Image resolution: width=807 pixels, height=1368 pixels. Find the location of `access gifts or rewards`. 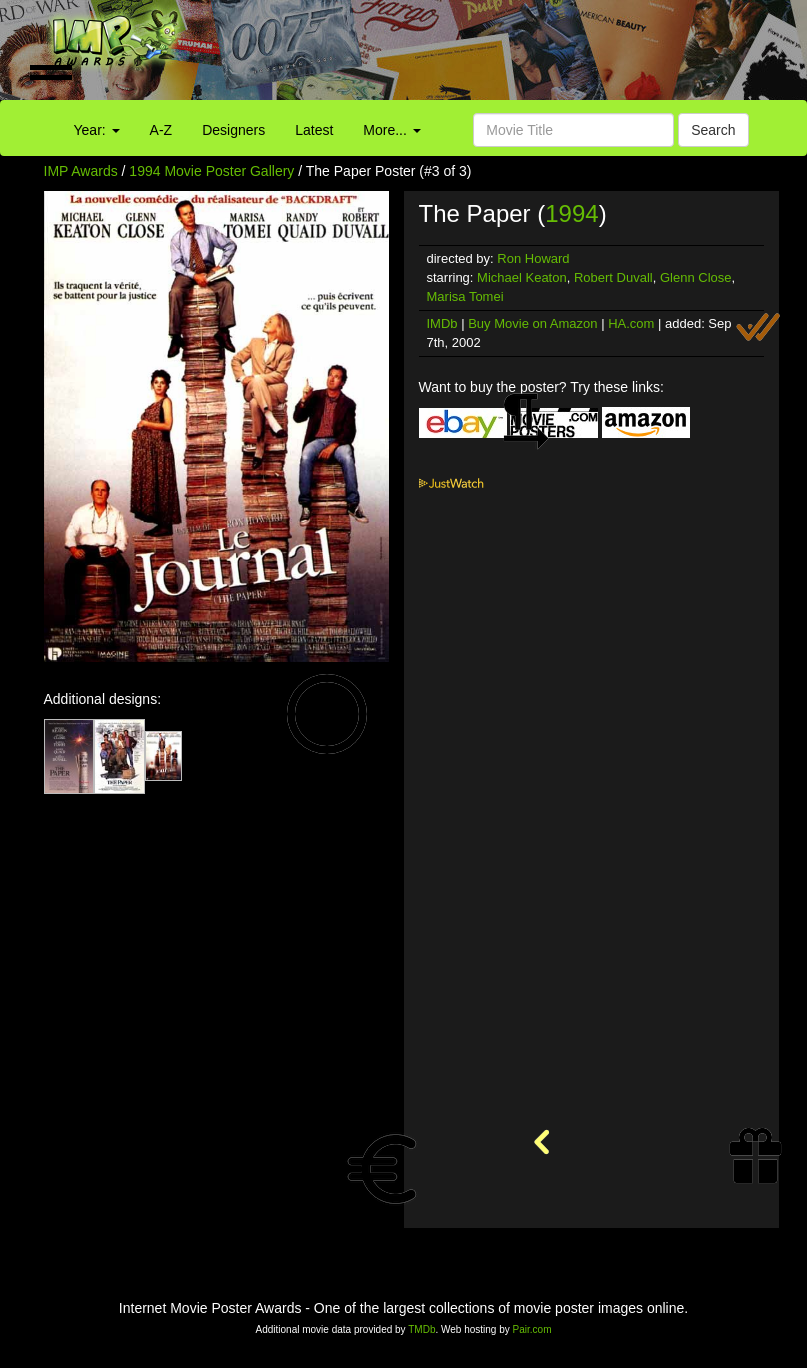

access gifts or rewards is located at coordinates (755, 1155).